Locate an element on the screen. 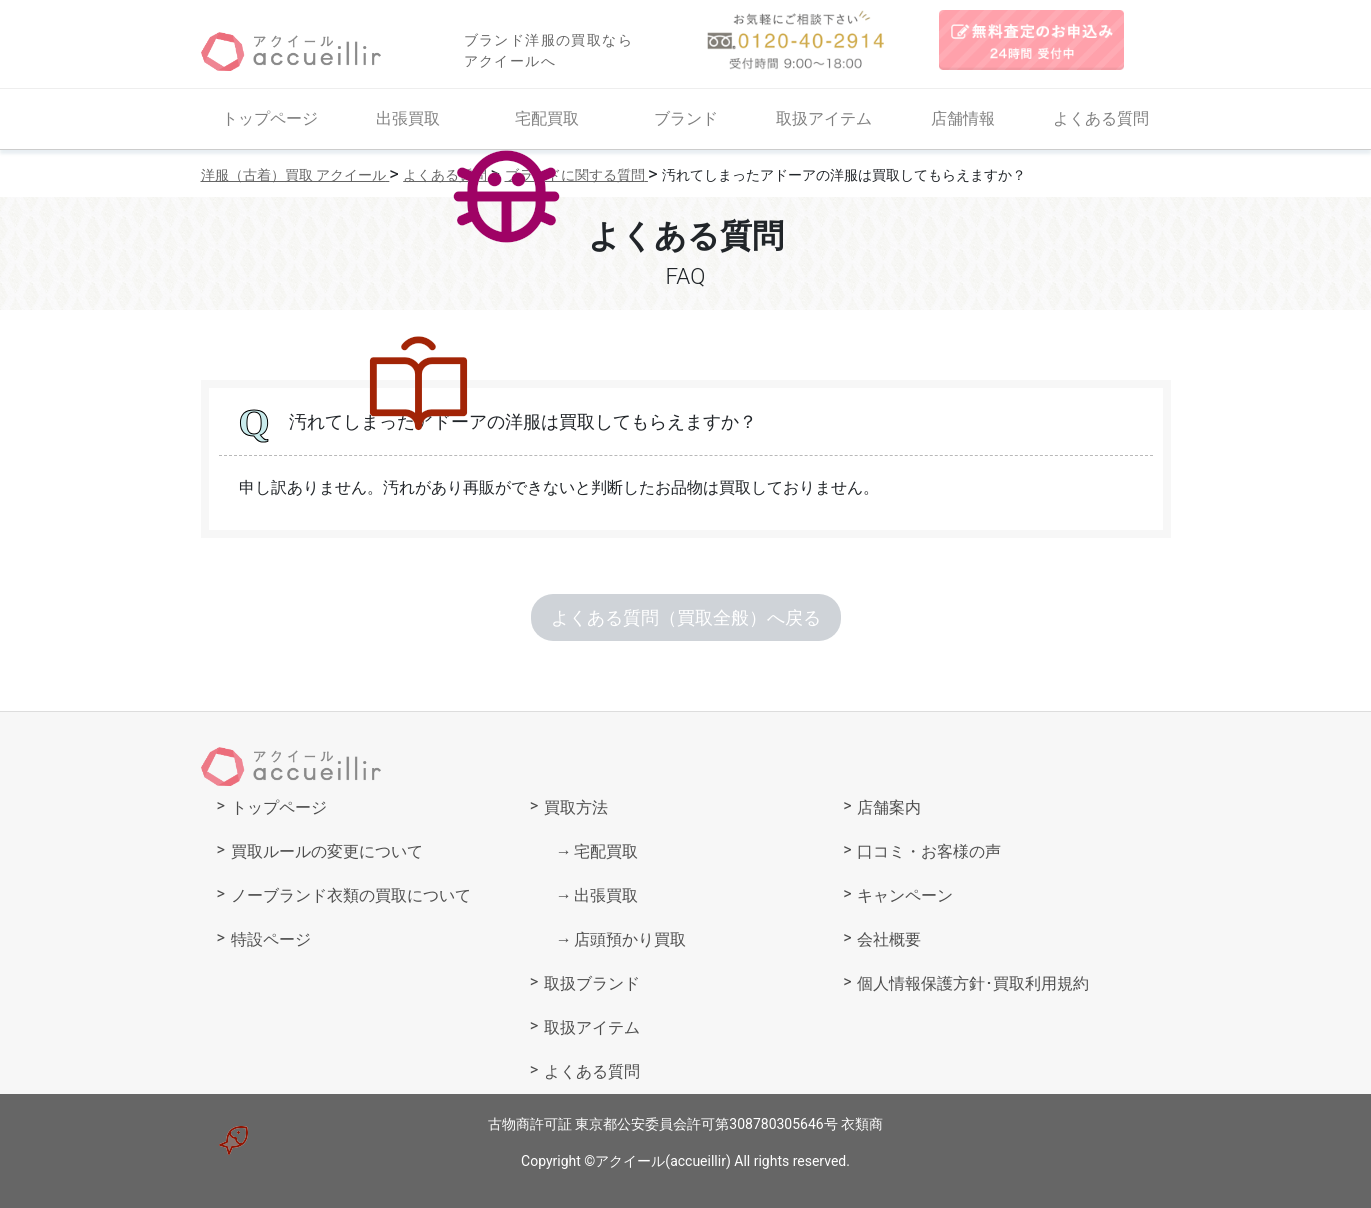 The width and height of the screenshot is (1371, 1208). report a bug or issue is located at coordinates (506, 196).